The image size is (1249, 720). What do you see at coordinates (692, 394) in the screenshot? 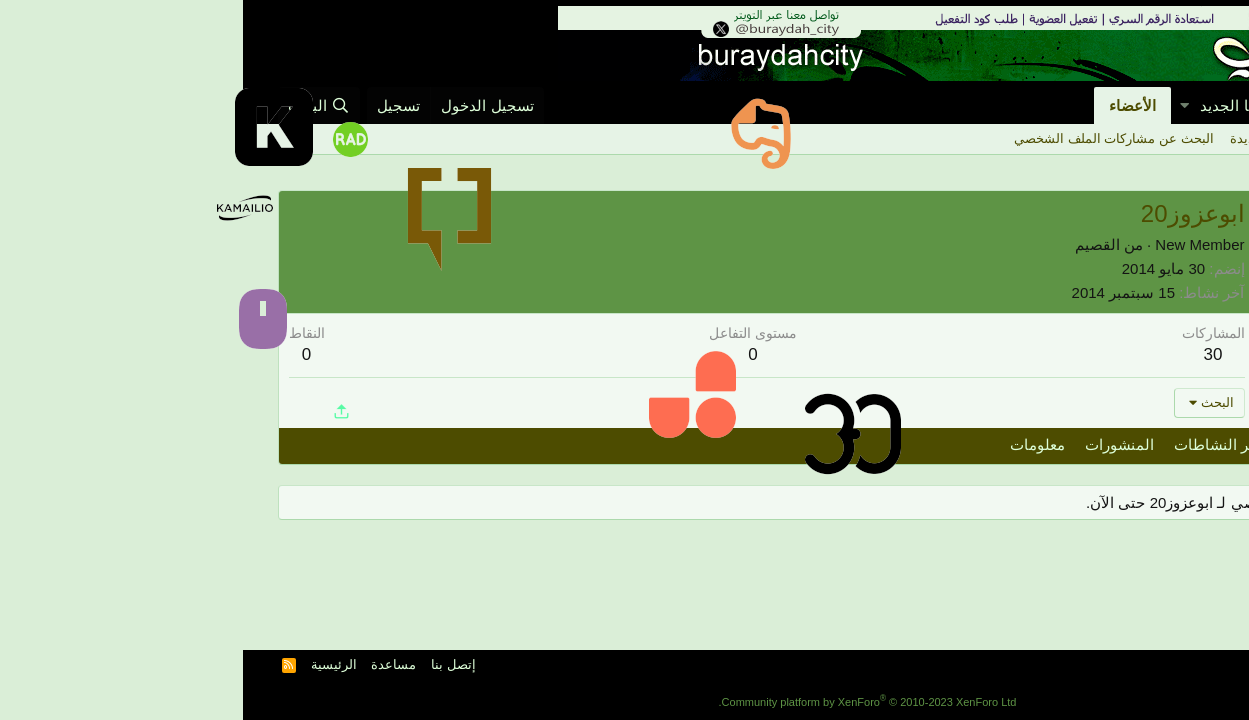
I see `unocss framework logo` at bounding box center [692, 394].